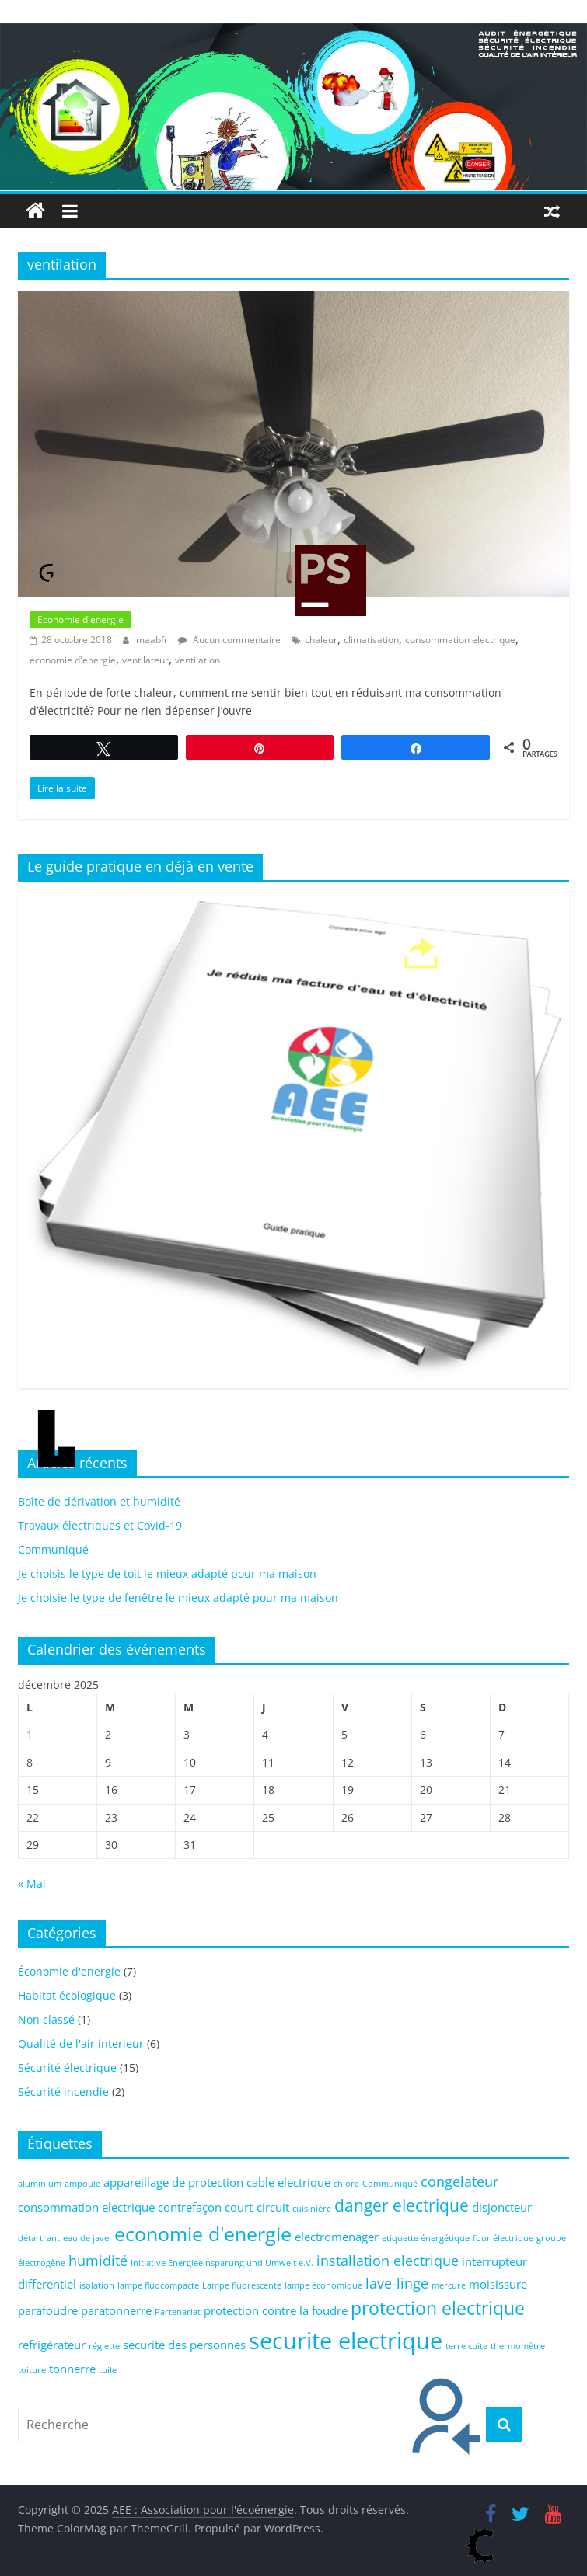 This screenshot has height=2576, width=587. What do you see at coordinates (479, 2546) in the screenshot?
I see `open stencyl game development software` at bounding box center [479, 2546].